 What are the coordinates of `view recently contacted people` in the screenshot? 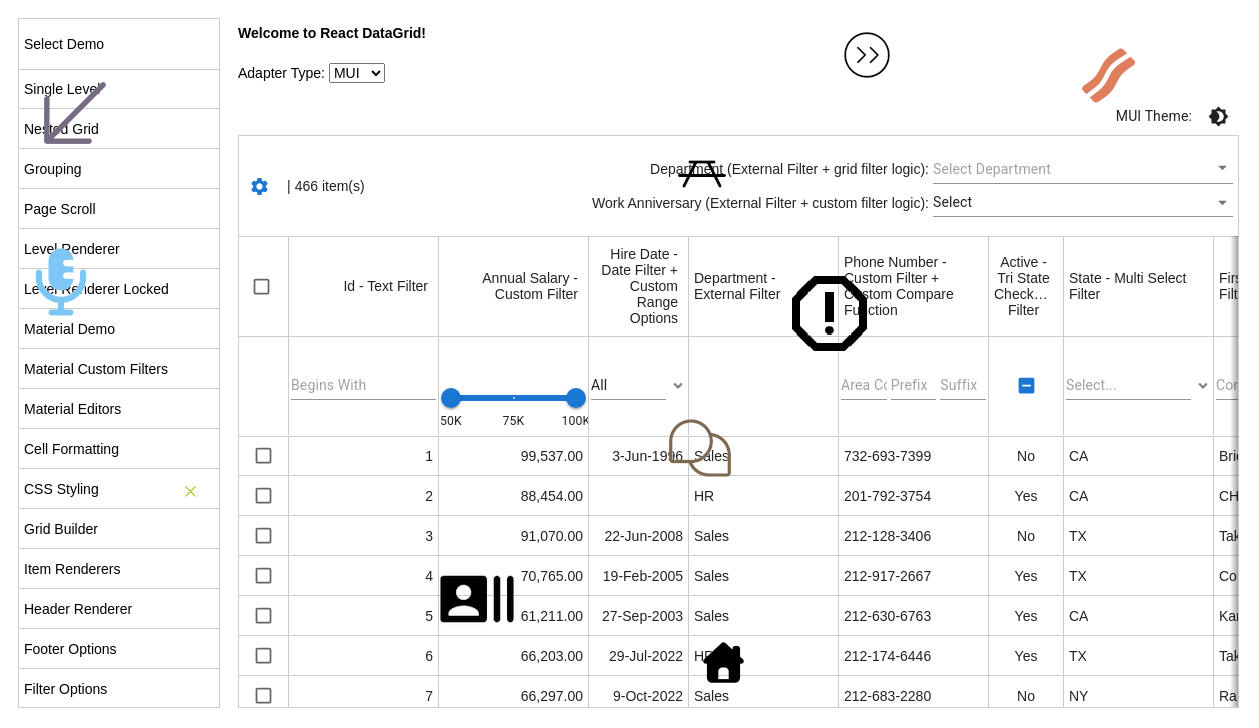 It's located at (477, 599).